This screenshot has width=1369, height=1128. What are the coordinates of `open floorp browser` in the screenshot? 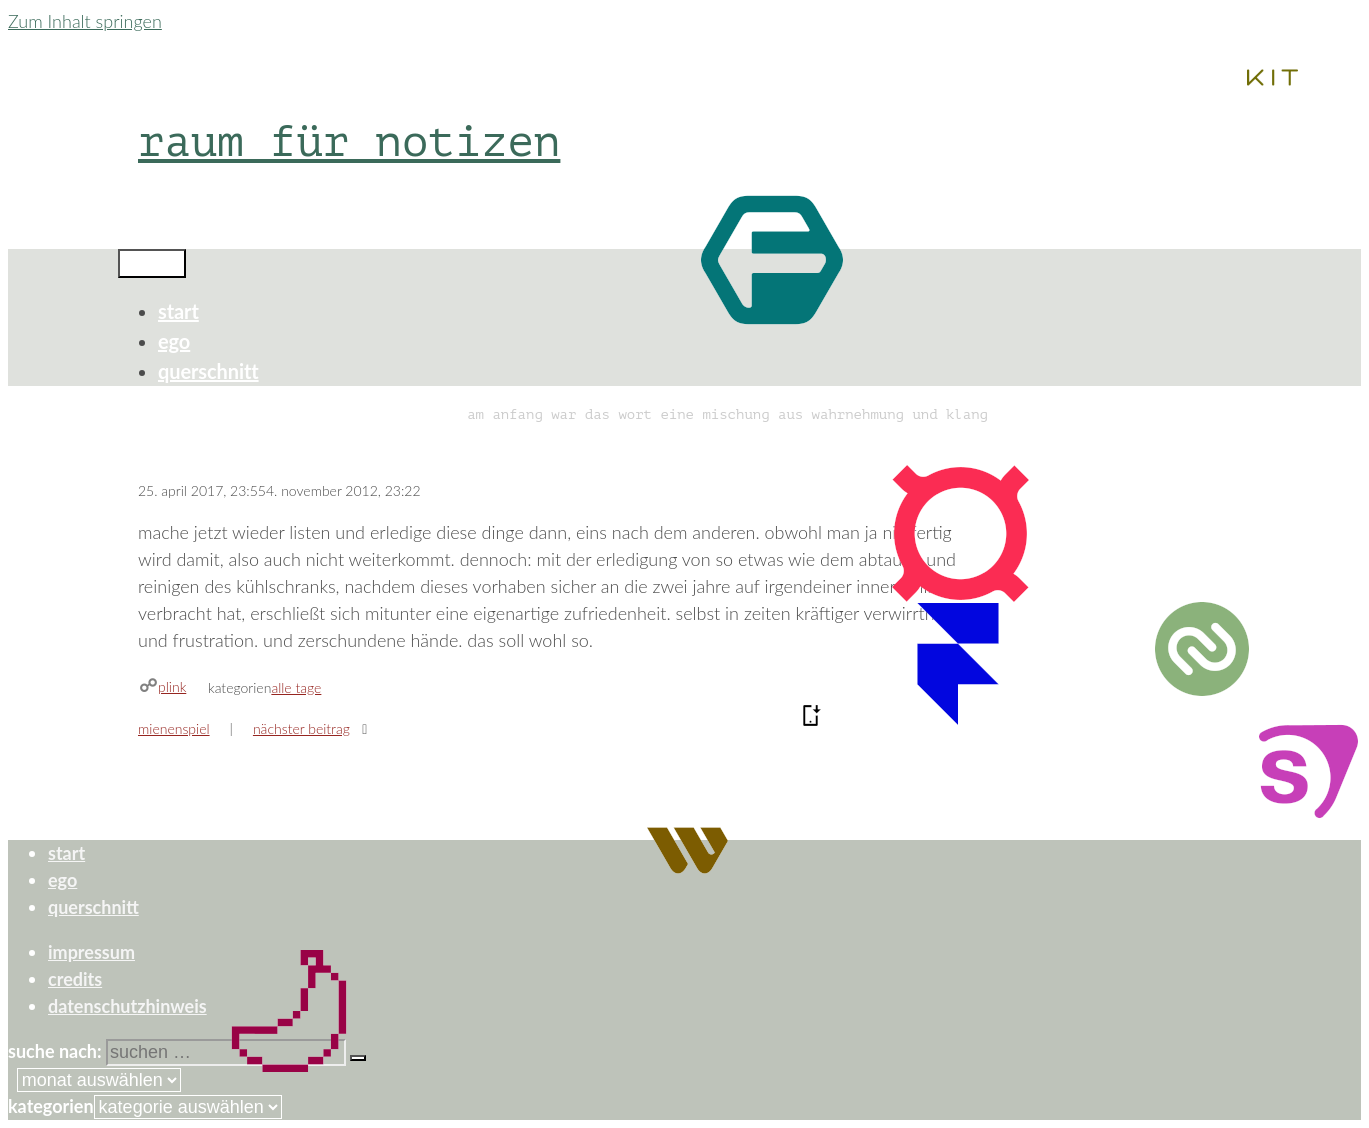 It's located at (772, 260).